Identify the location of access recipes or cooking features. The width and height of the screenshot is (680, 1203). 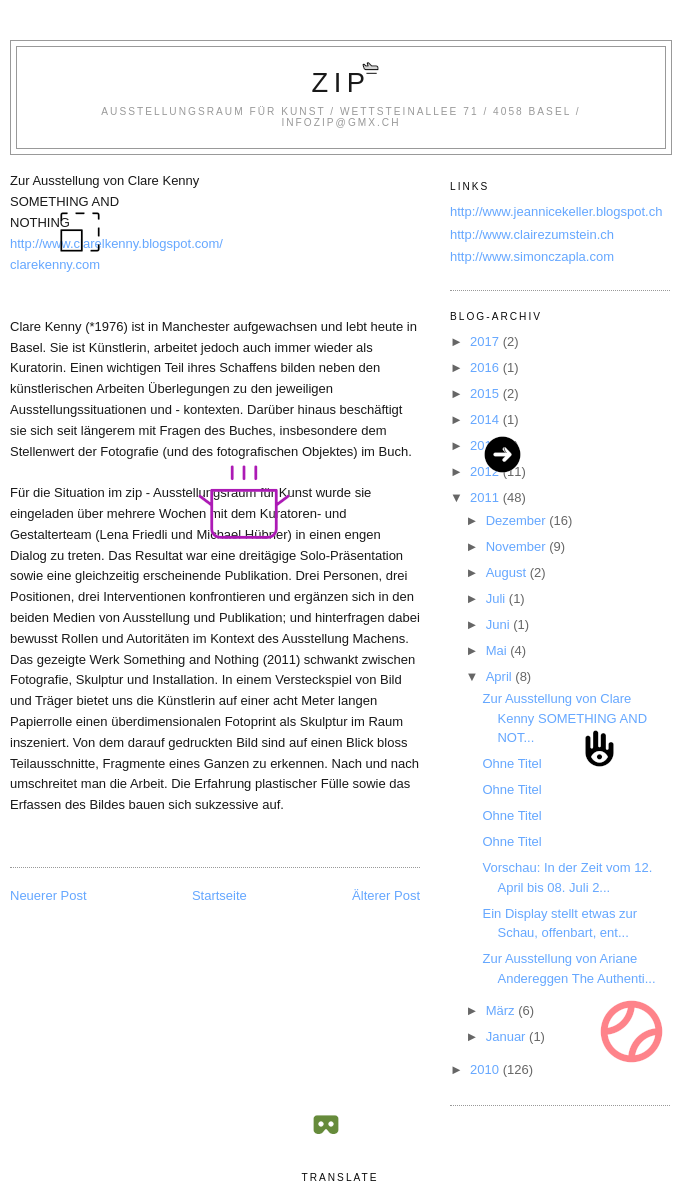
(244, 508).